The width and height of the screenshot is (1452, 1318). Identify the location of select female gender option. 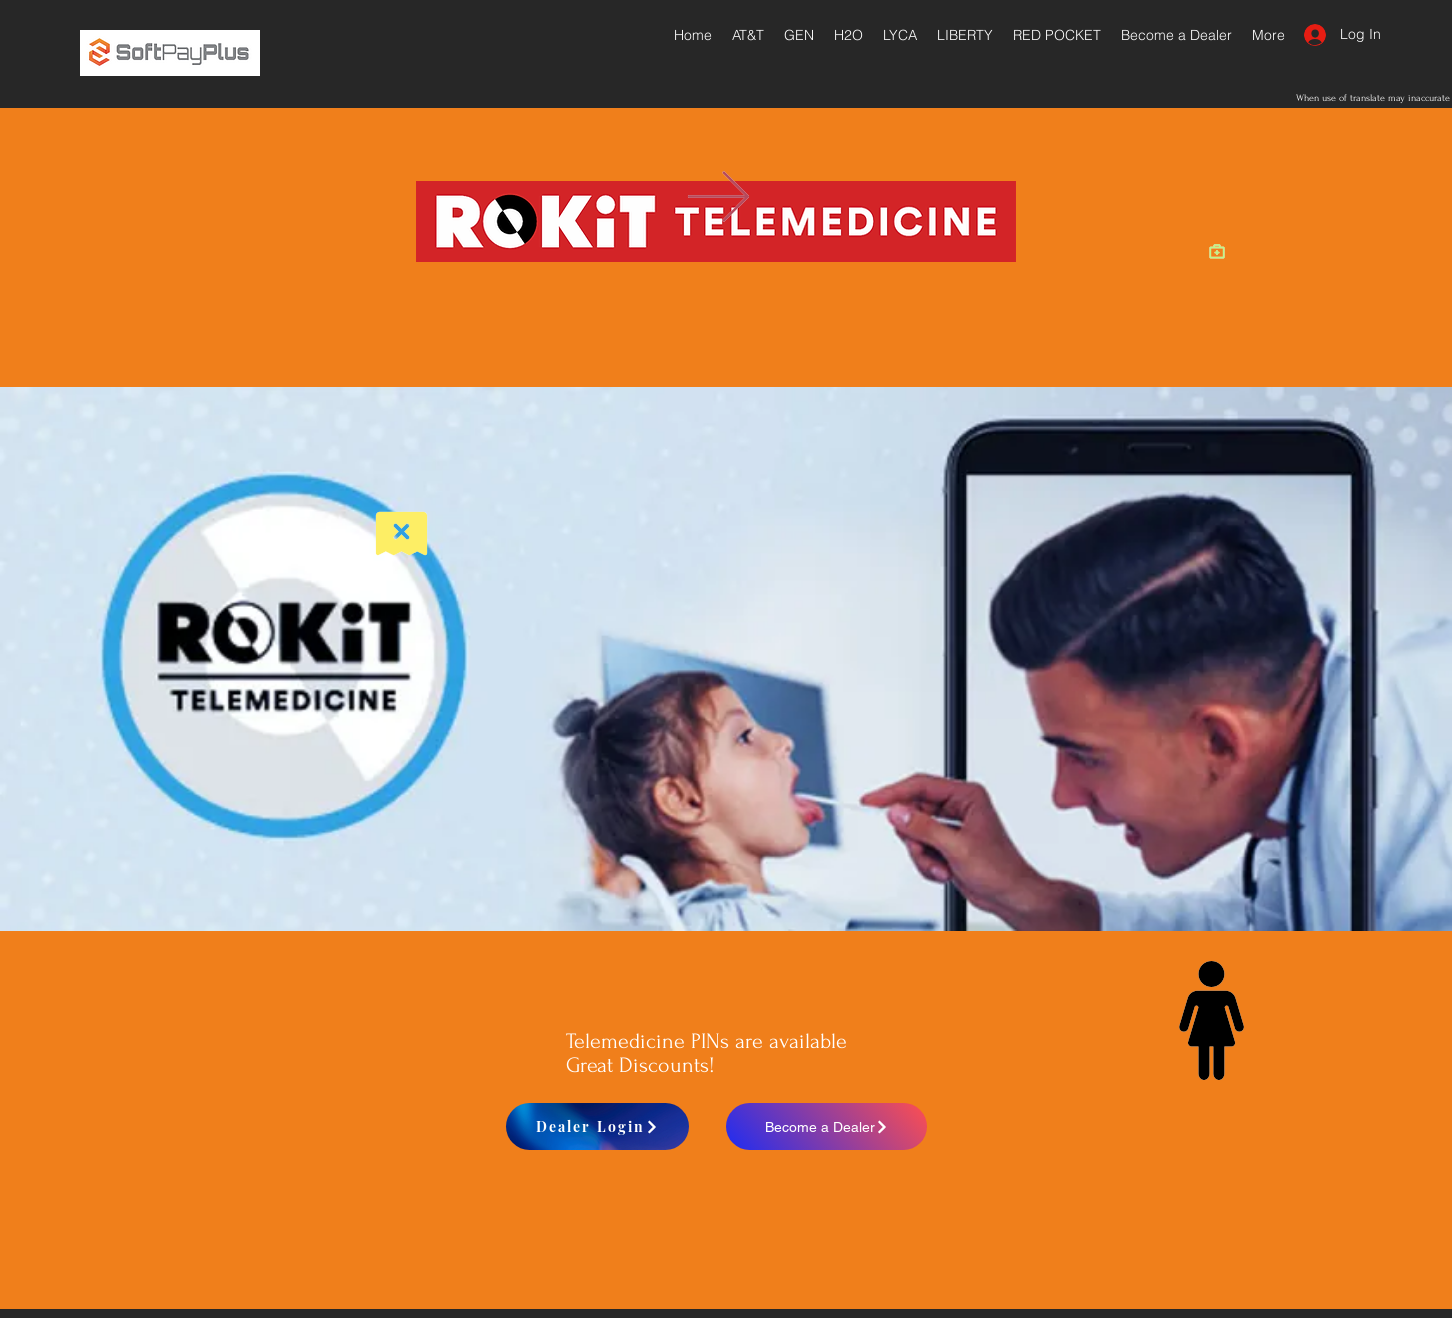
(1211, 1020).